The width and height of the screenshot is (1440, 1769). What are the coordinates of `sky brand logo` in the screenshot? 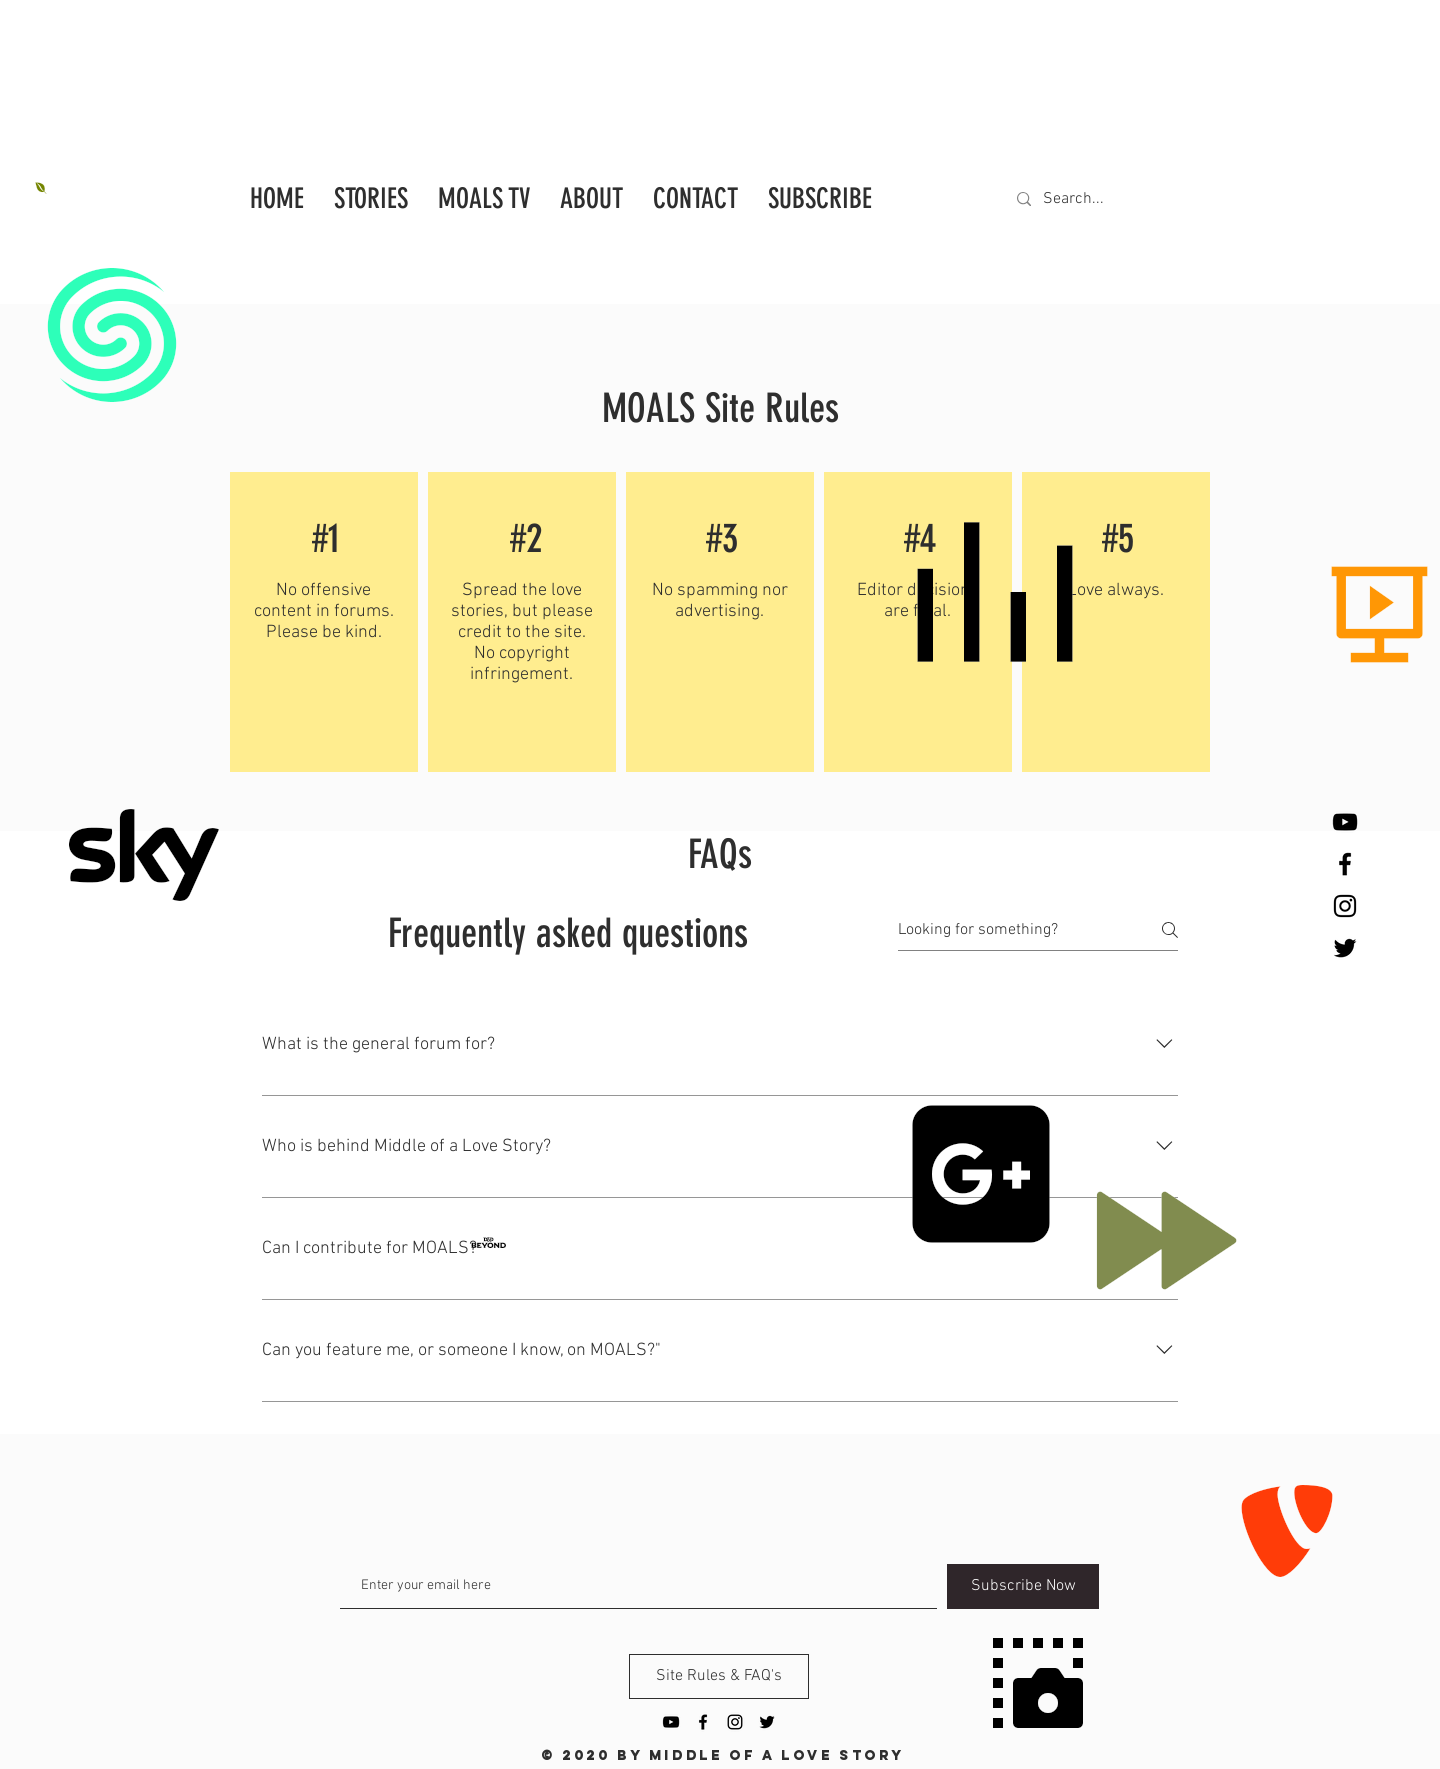 It's located at (144, 855).